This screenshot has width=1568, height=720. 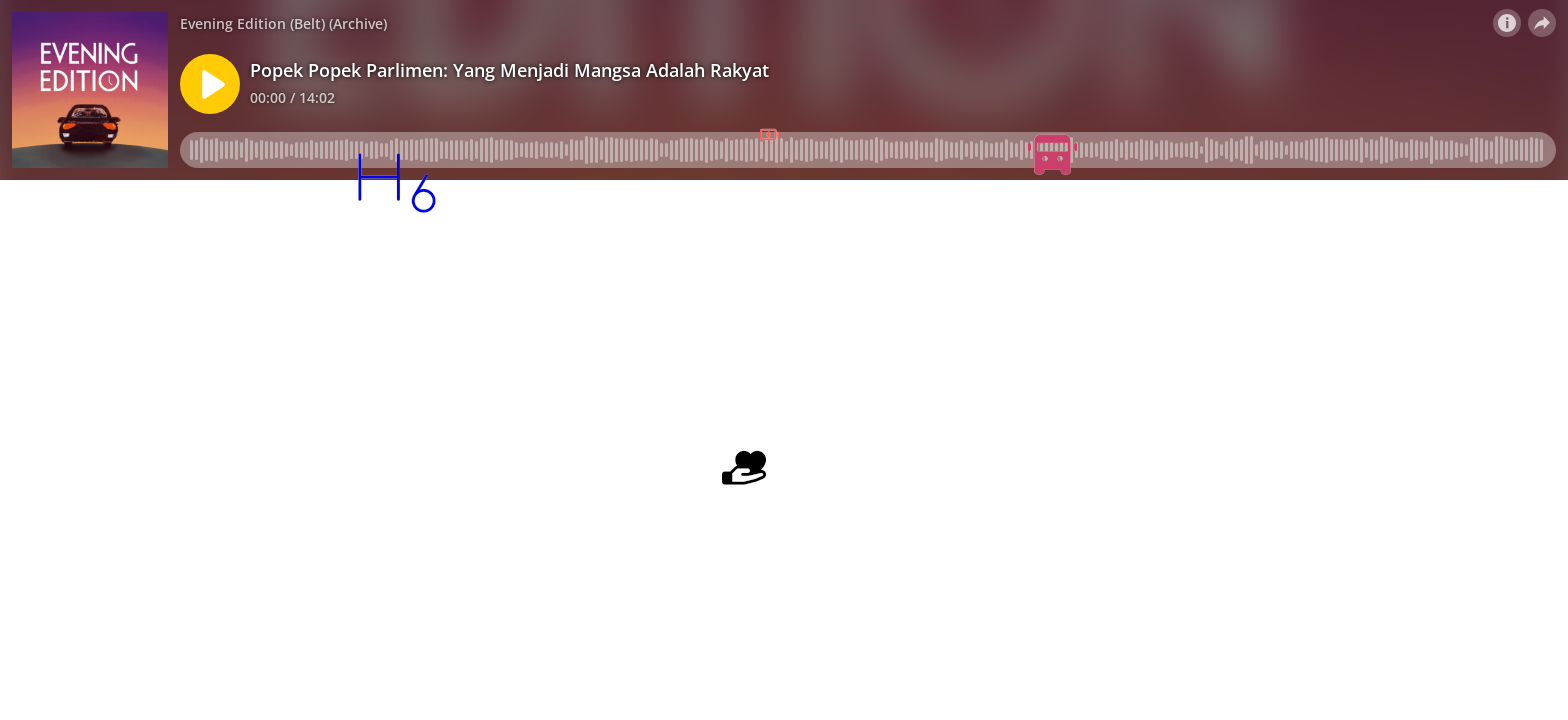 What do you see at coordinates (1052, 154) in the screenshot?
I see `view public transit options` at bounding box center [1052, 154].